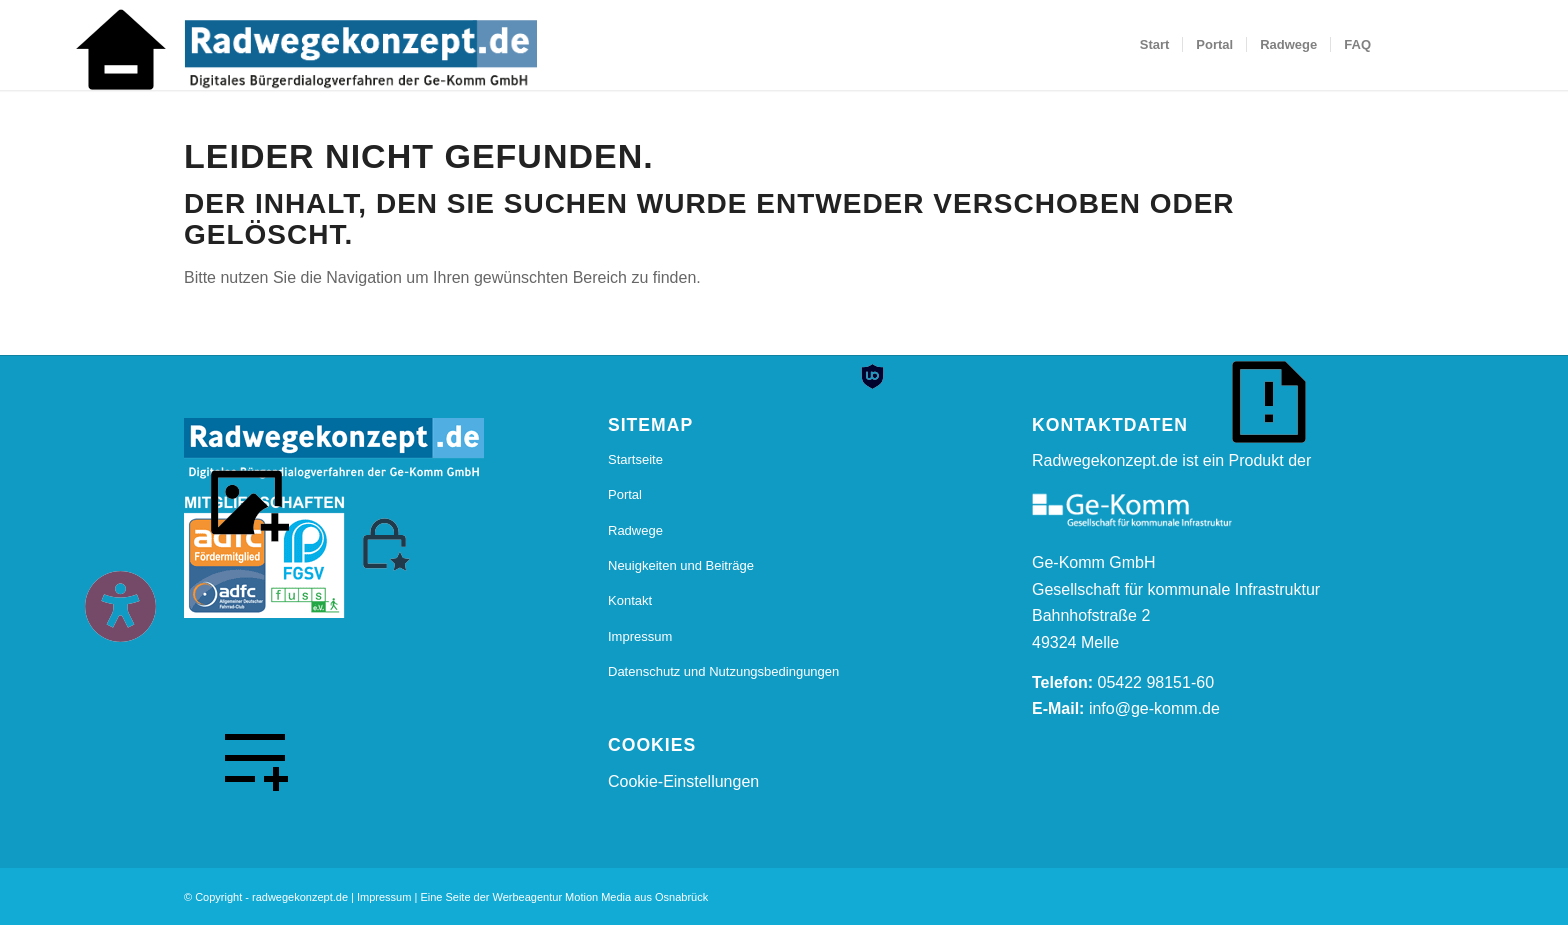 The image size is (1568, 925). I want to click on navigate to home screen, so click(121, 53).